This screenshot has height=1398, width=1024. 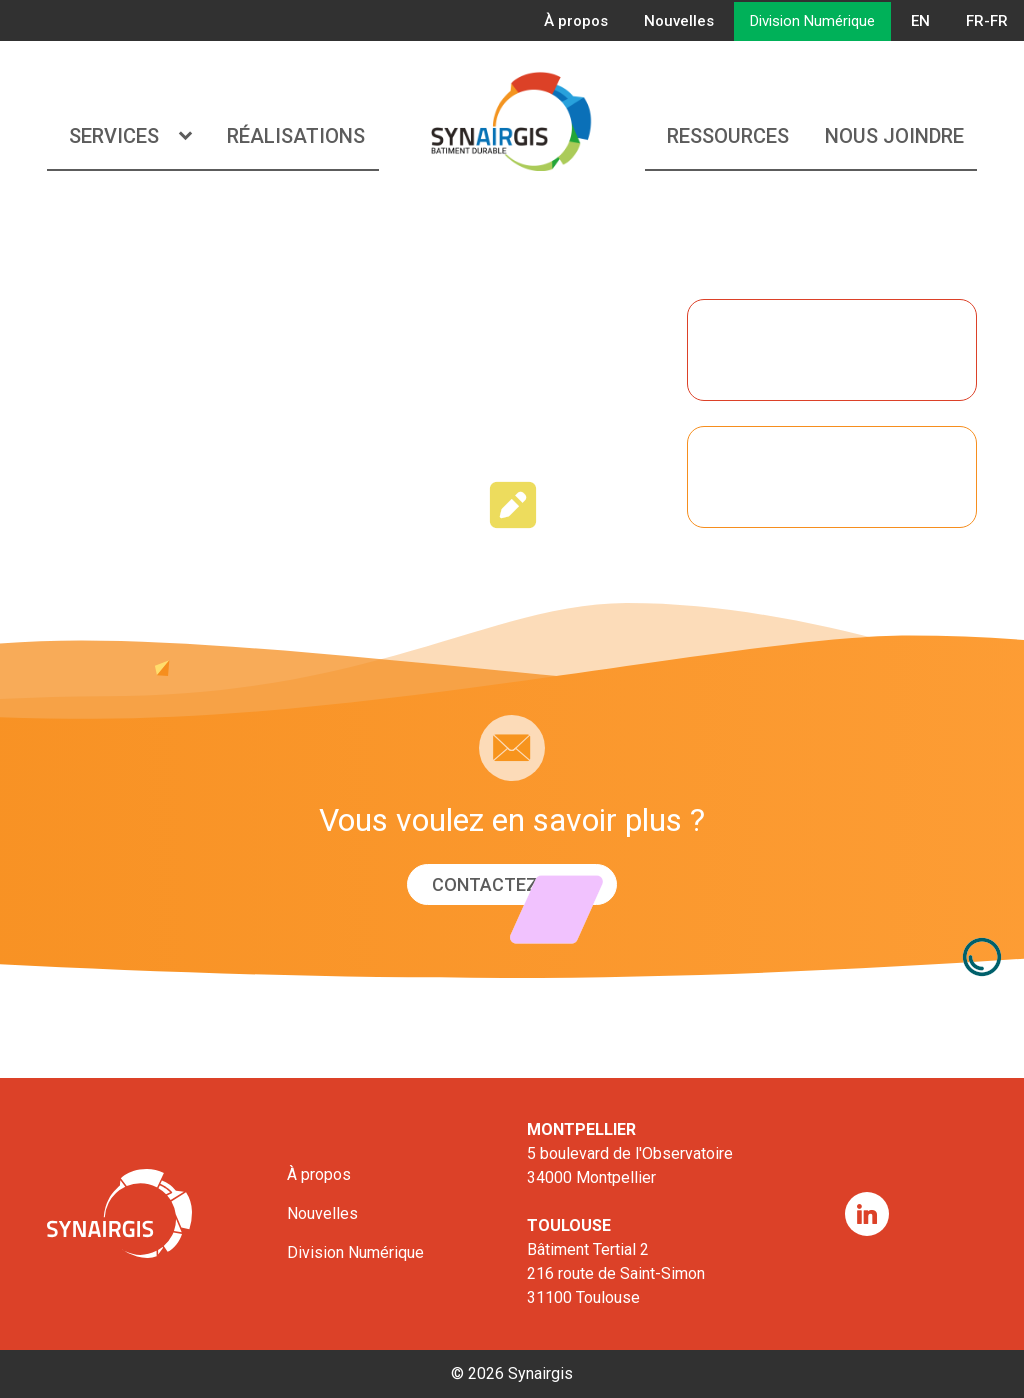 What do you see at coordinates (982, 957) in the screenshot?
I see `apply inner shadow effect to bottom-left corner` at bounding box center [982, 957].